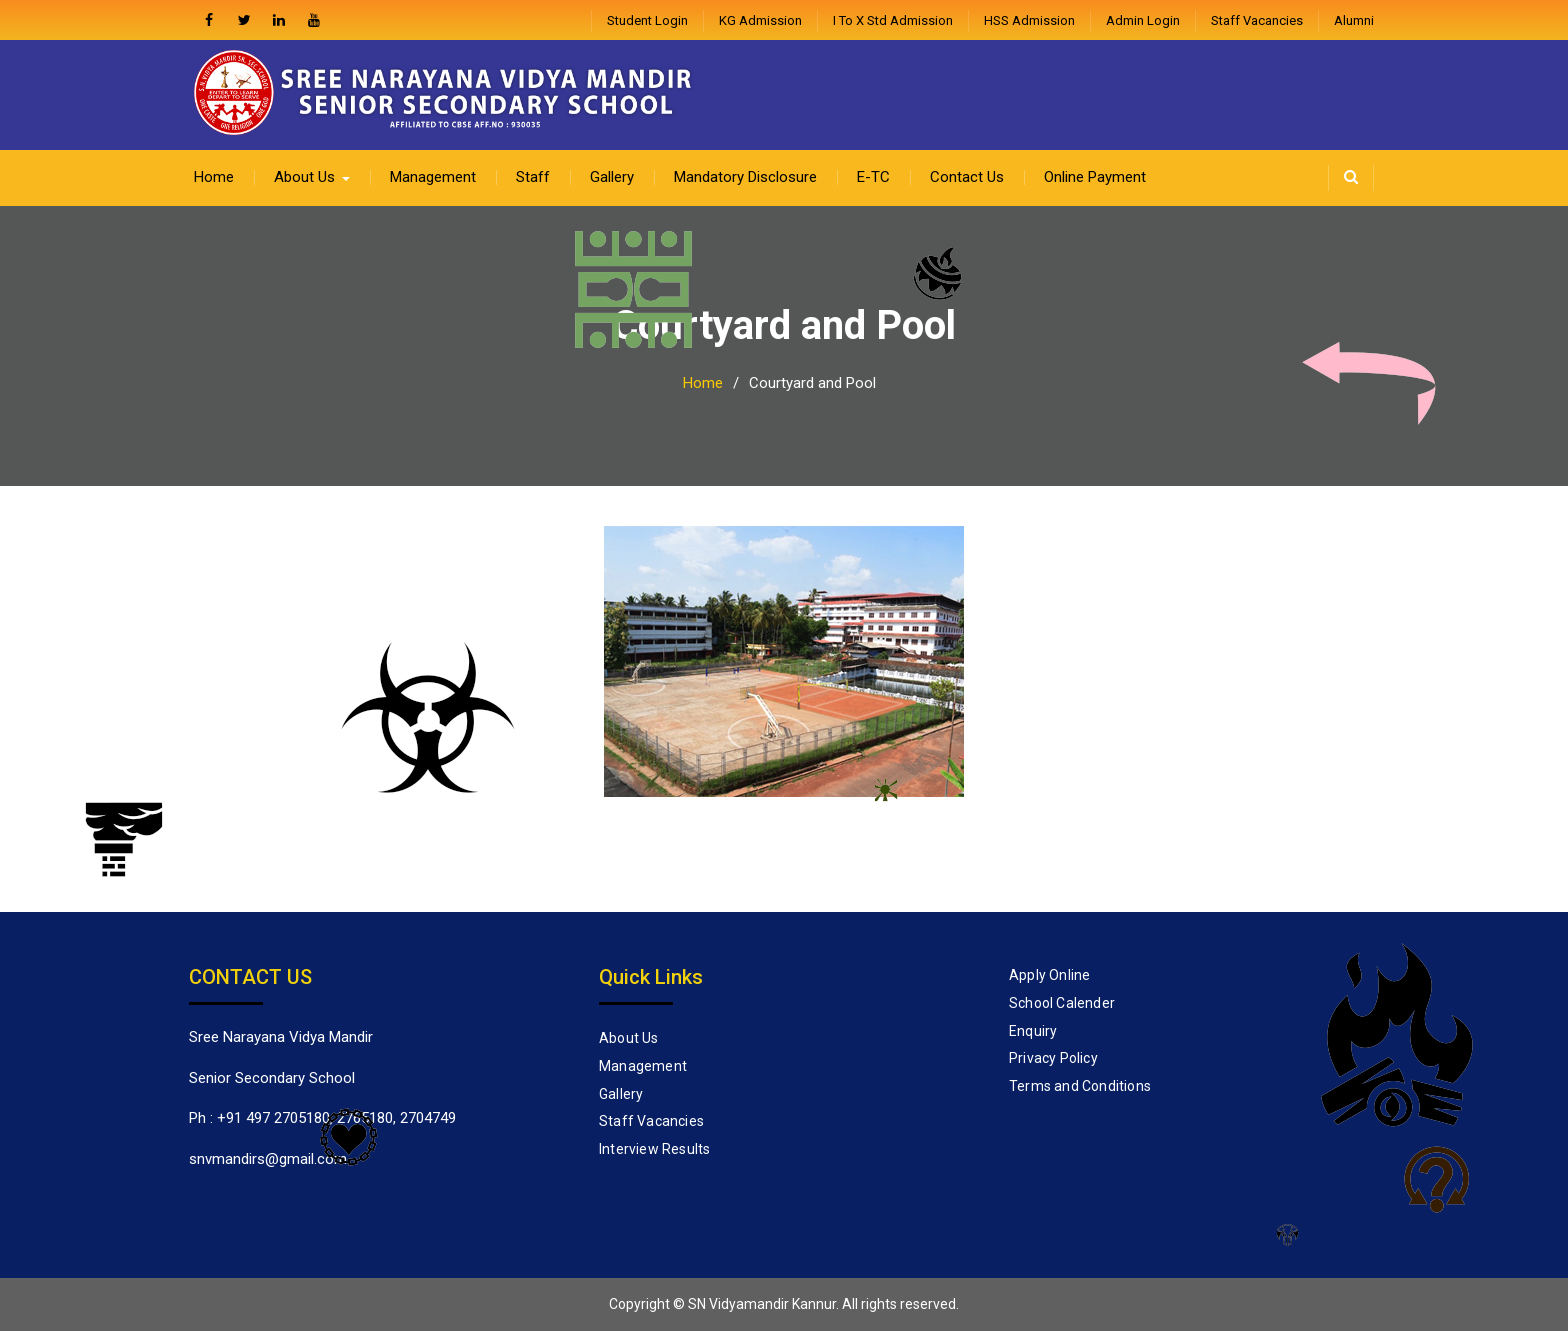 Image resolution: width=1568 pixels, height=1331 pixels. I want to click on indicates a locked or committed relationship status, so click(348, 1137).